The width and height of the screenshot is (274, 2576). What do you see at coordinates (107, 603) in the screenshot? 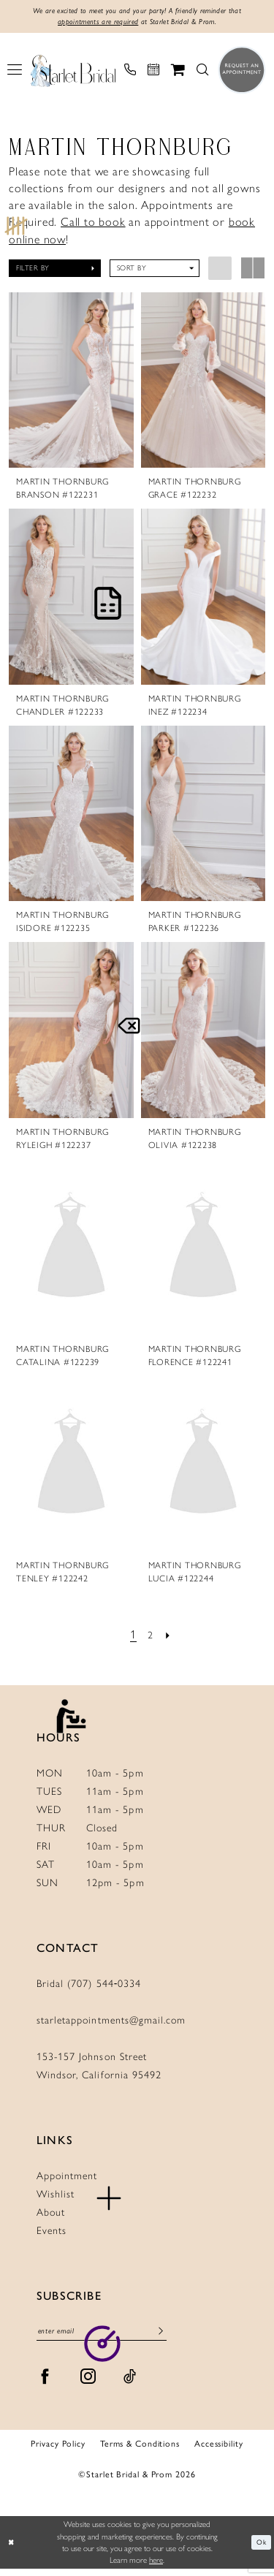
I see `open a spreadsheet file` at bounding box center [107, 603].